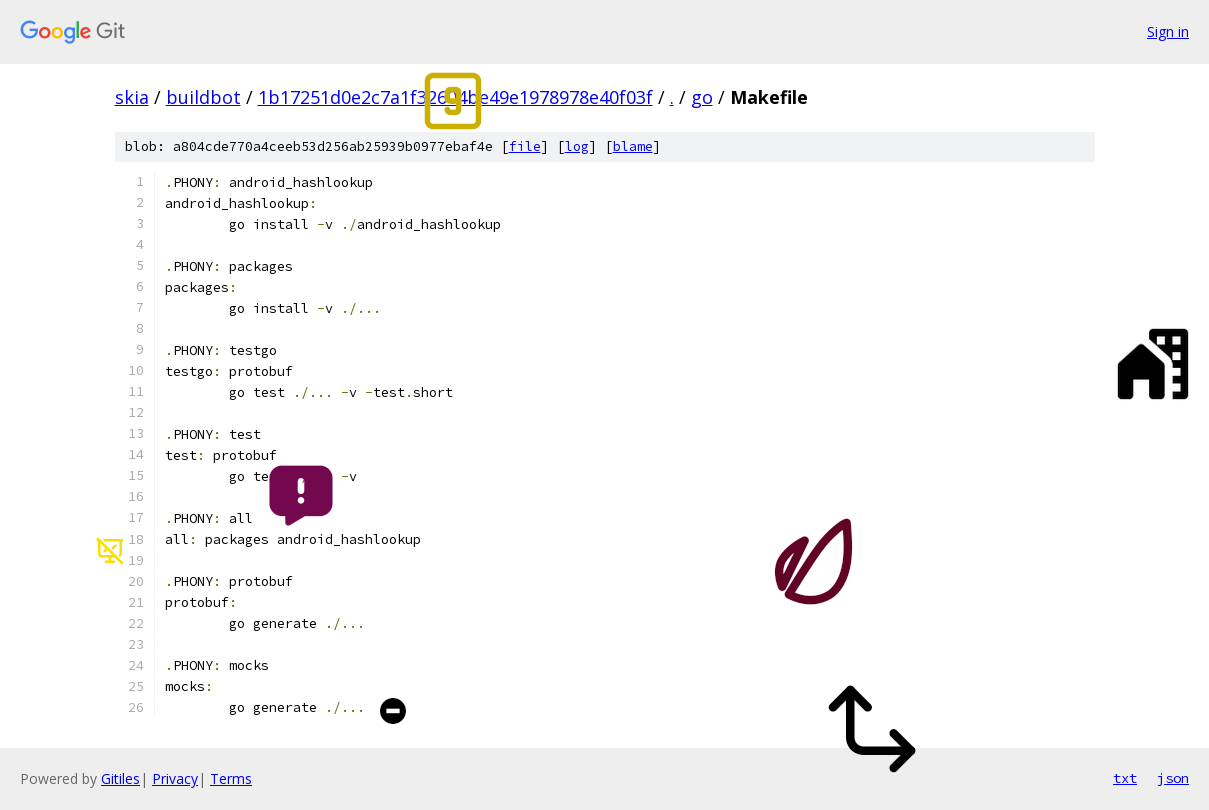  I want to click on switch between home and work locations, so click(1153, 364).